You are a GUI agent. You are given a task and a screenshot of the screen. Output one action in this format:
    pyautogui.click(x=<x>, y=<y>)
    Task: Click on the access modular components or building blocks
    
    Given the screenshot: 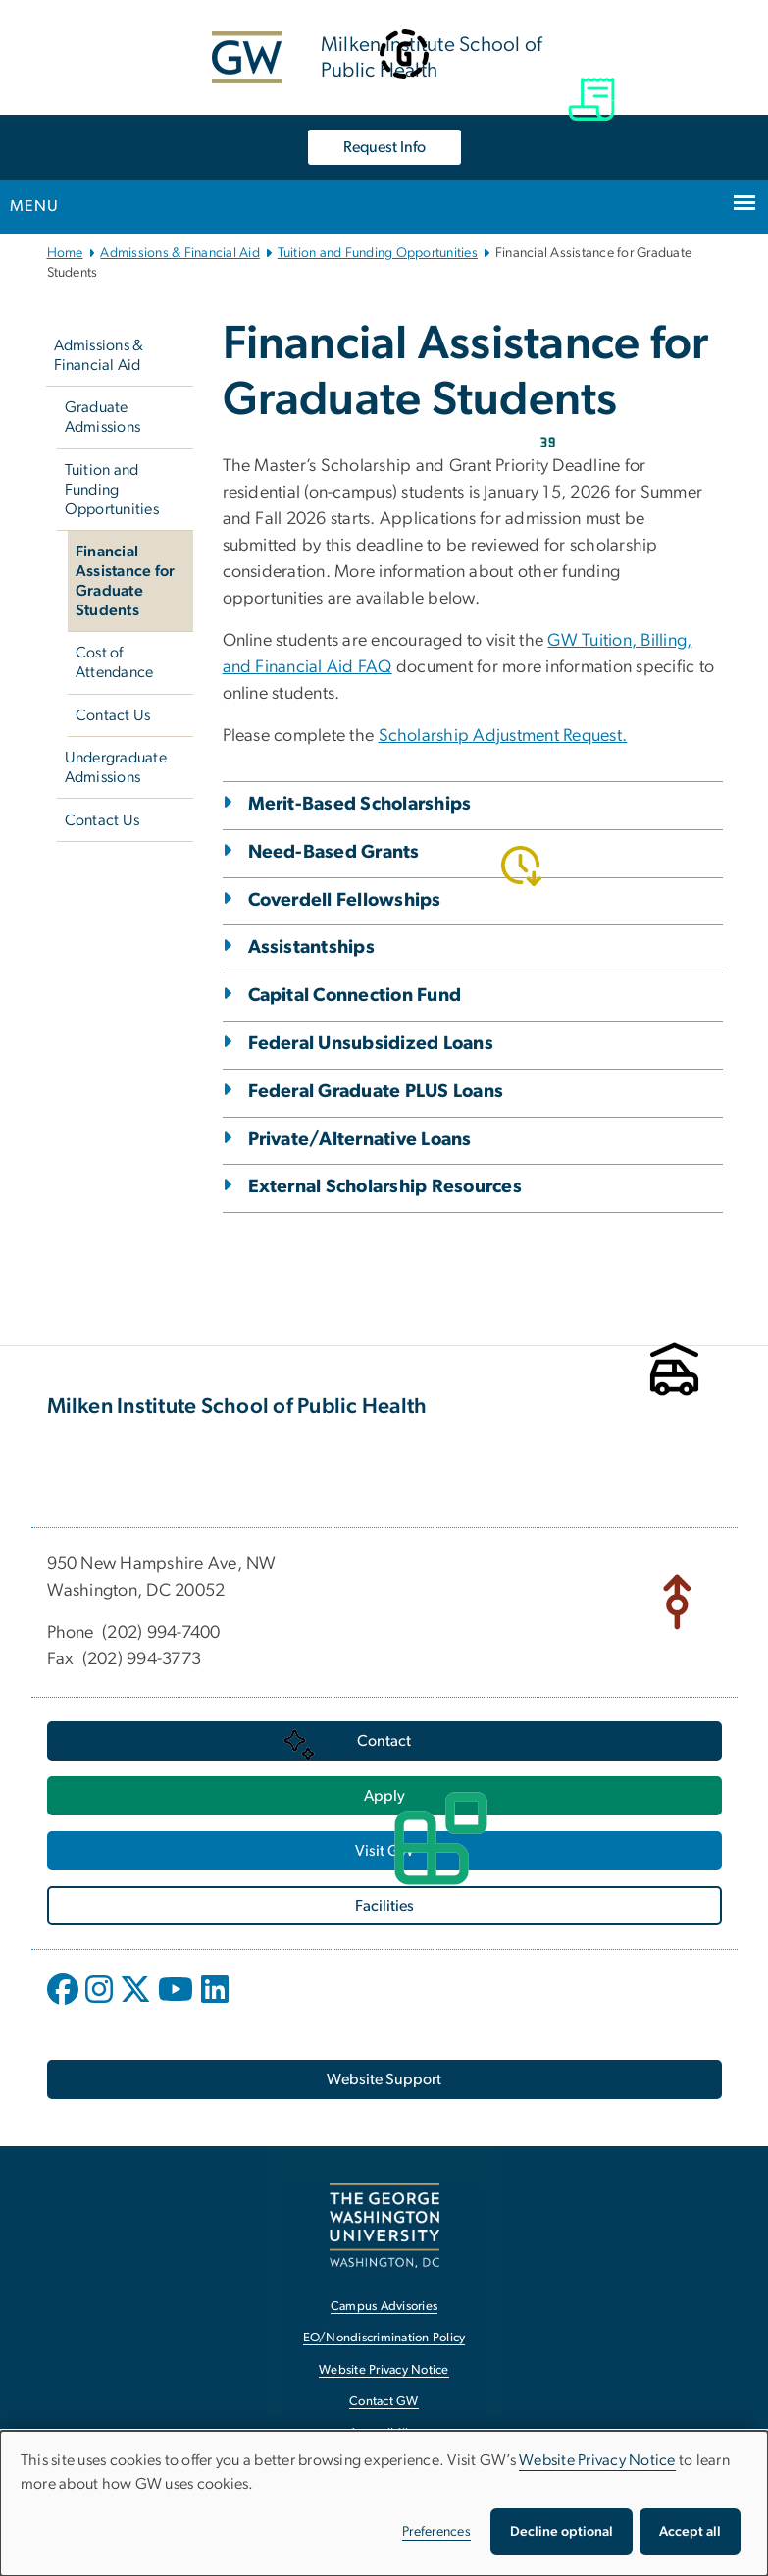 What is the action you would take?
    pyautogui.click(x=440, y=1838)
    